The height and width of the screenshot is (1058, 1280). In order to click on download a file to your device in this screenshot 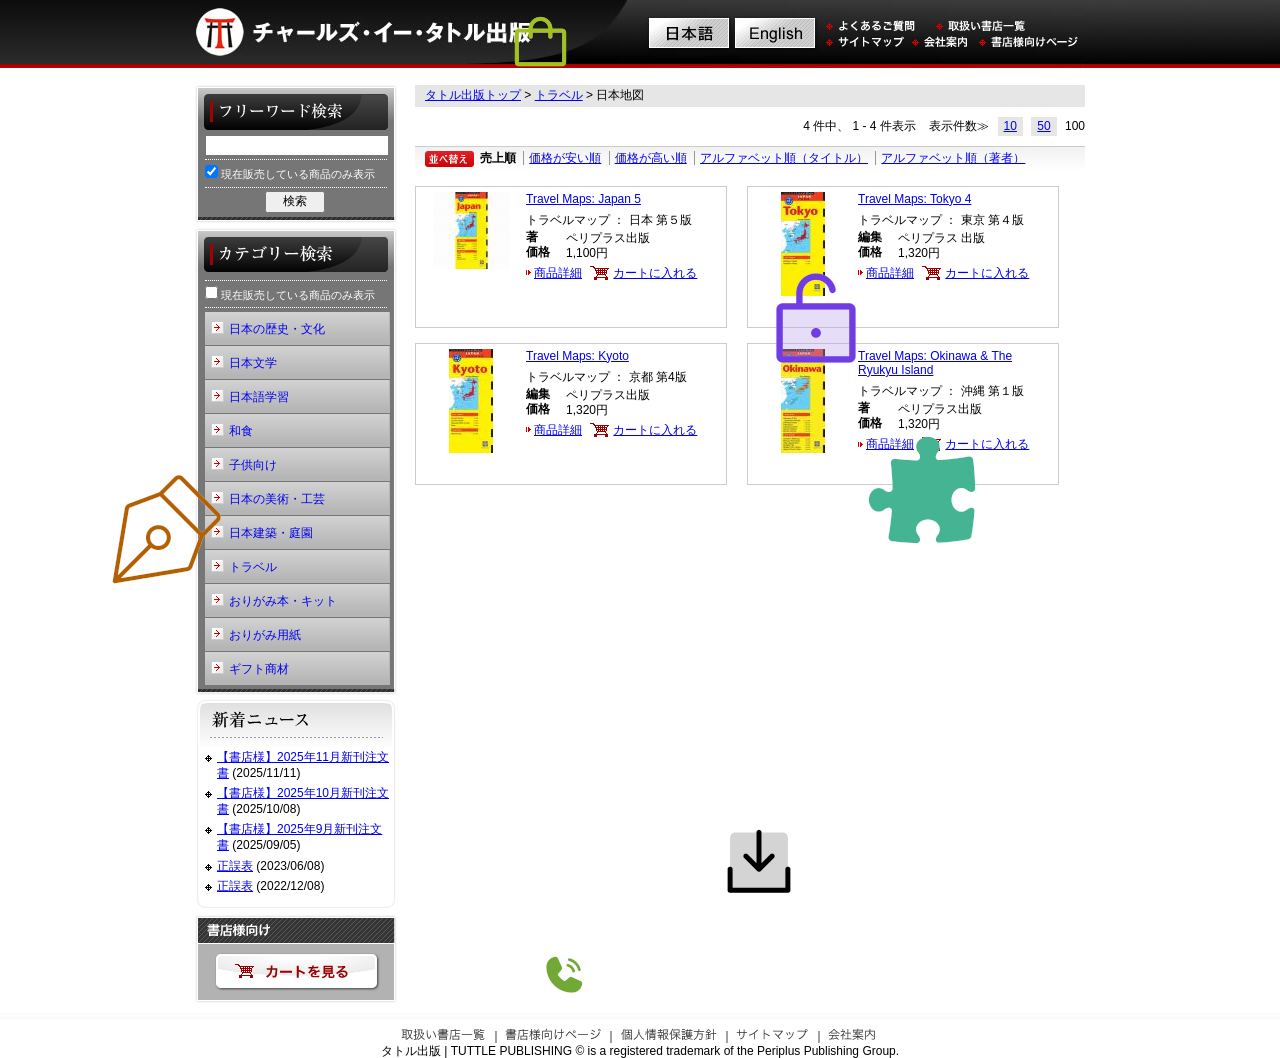, I will do `click(759, 864)`.